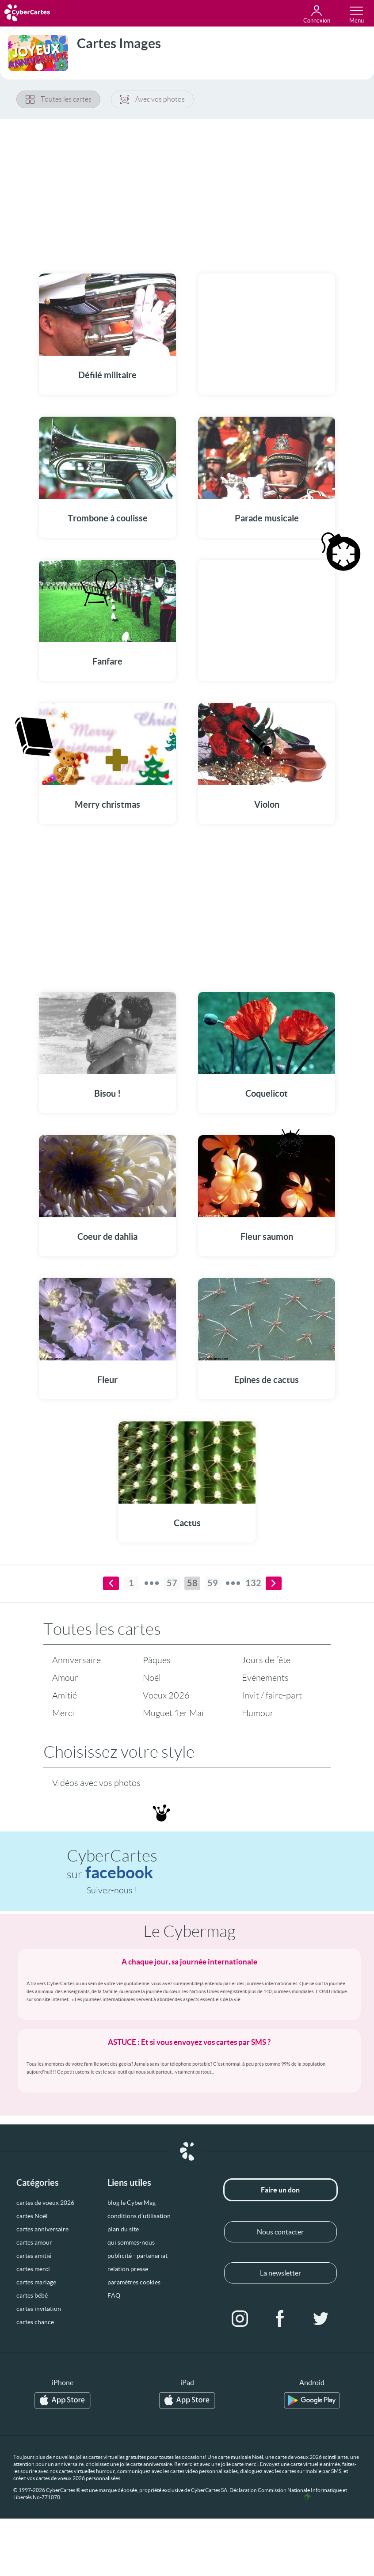 The image size is (374, 2576). Describe the element at coordinates (290, 1143) in the screenshot. I see `activate magic or special ability` at that location.